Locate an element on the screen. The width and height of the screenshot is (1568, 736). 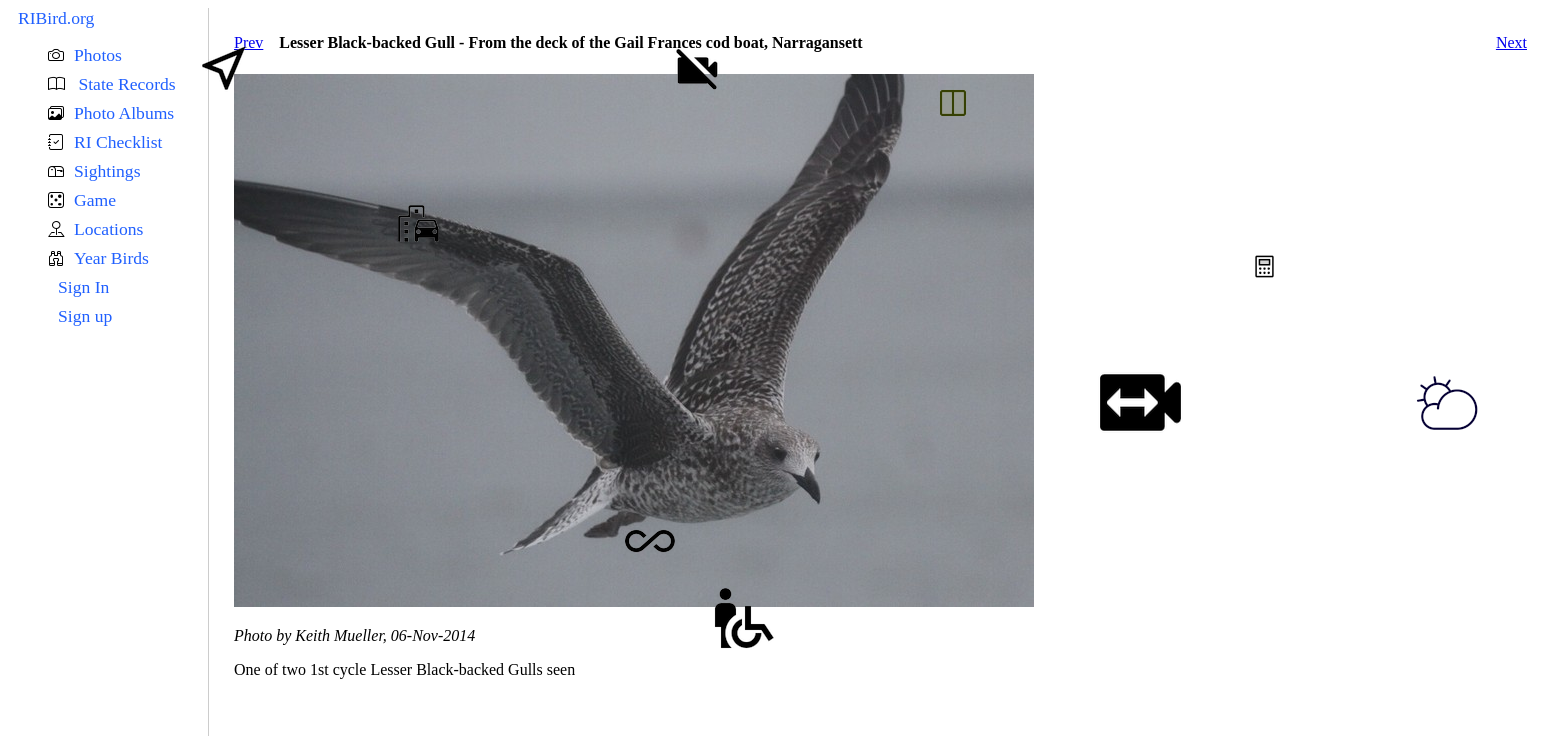
access navigation or get directions is located at coordinates (224, 68).